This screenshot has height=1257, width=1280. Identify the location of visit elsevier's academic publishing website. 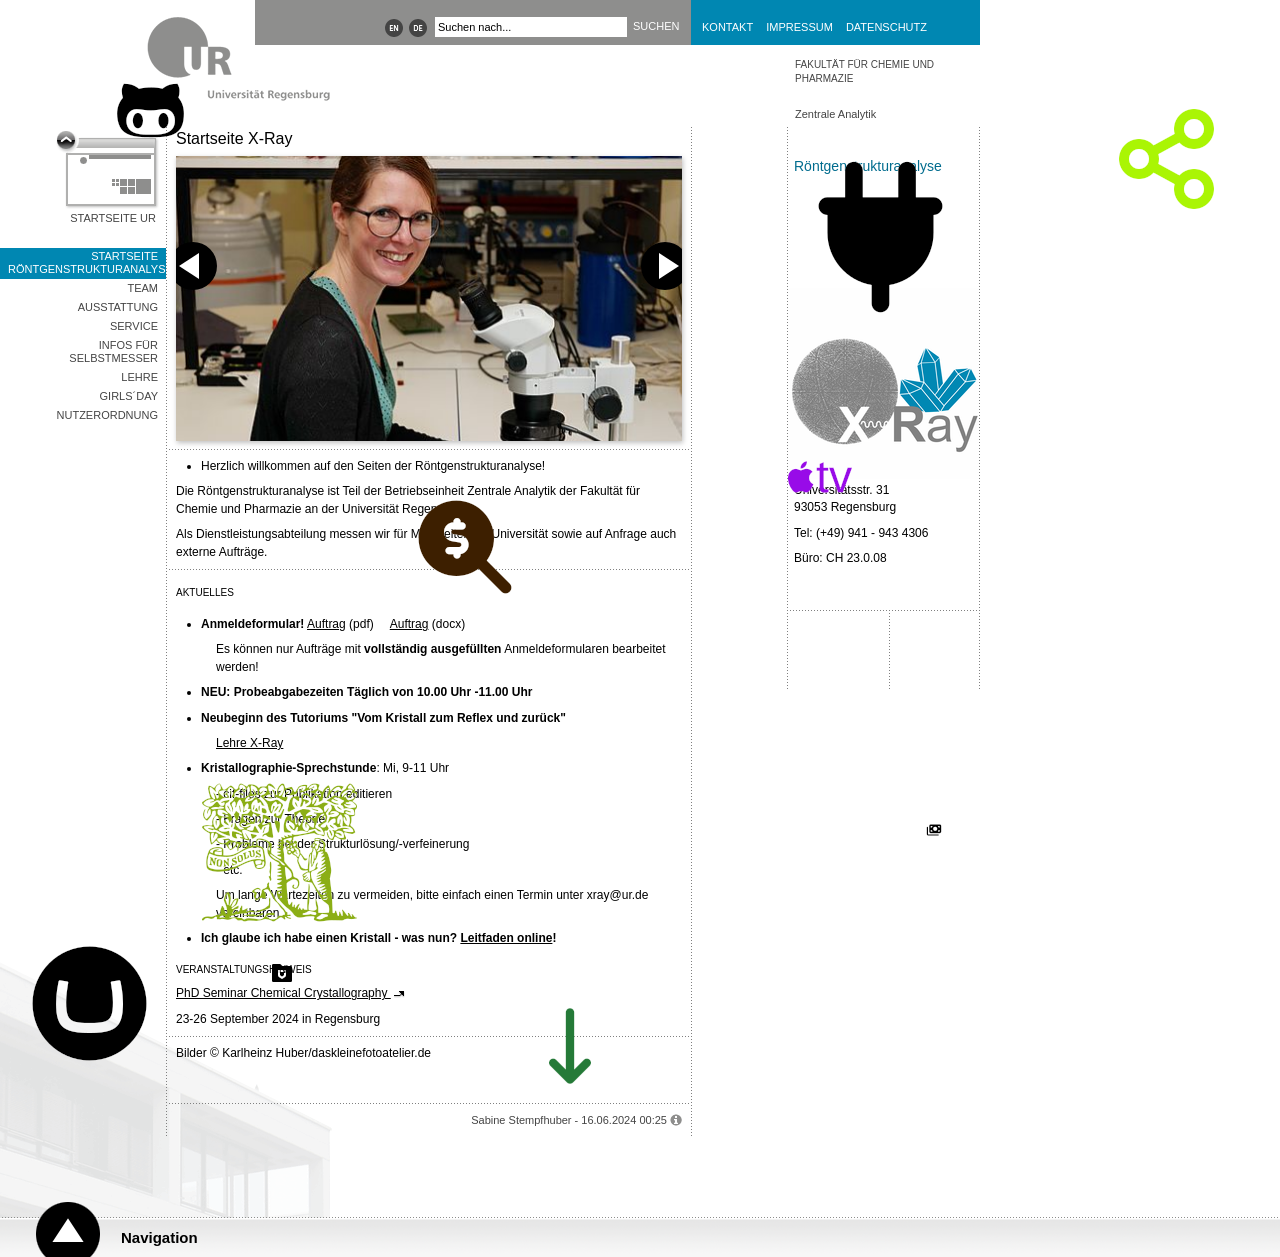
(279, 852).